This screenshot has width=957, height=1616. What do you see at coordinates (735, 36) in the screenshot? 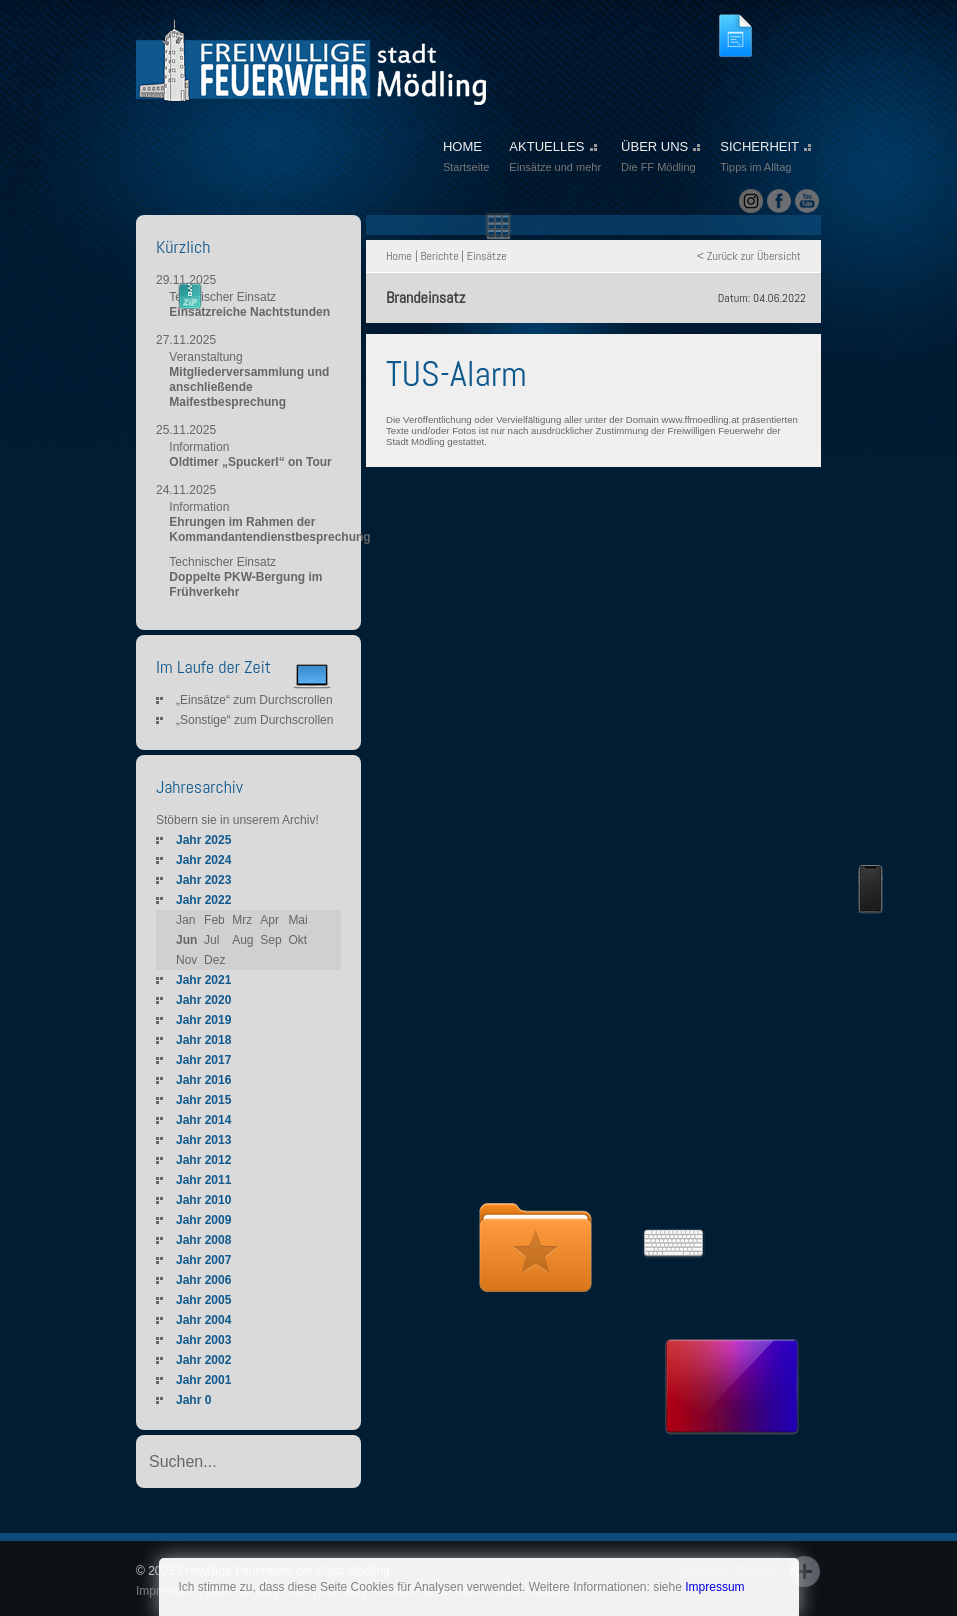
I see `open a DjVu format image file` at bounding box center [735, 36].